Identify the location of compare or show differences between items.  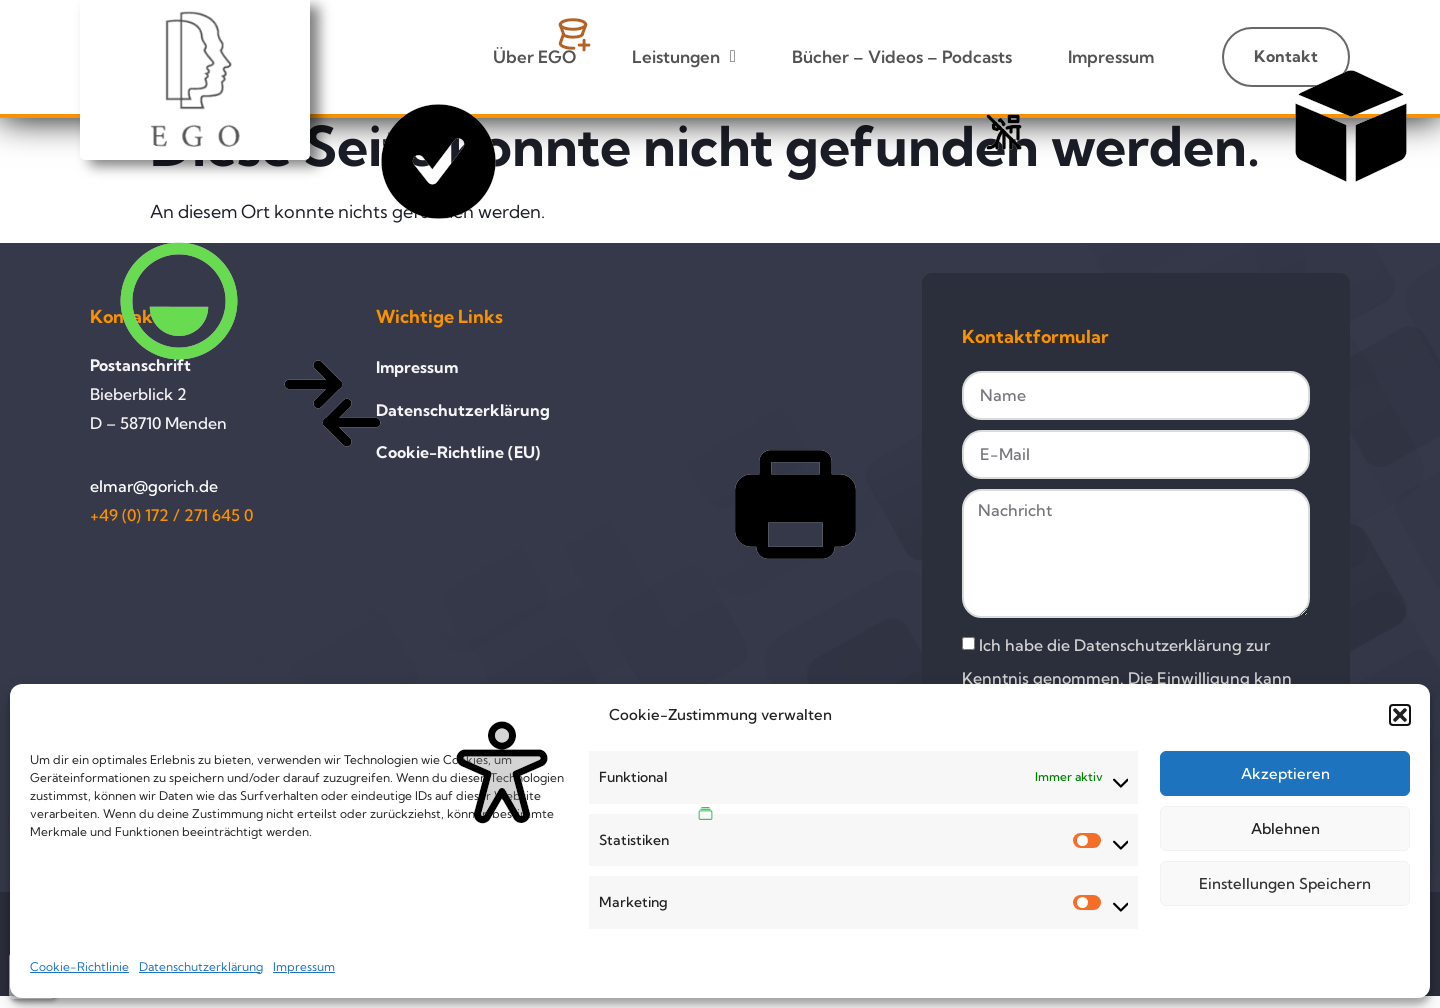
(332, 403).